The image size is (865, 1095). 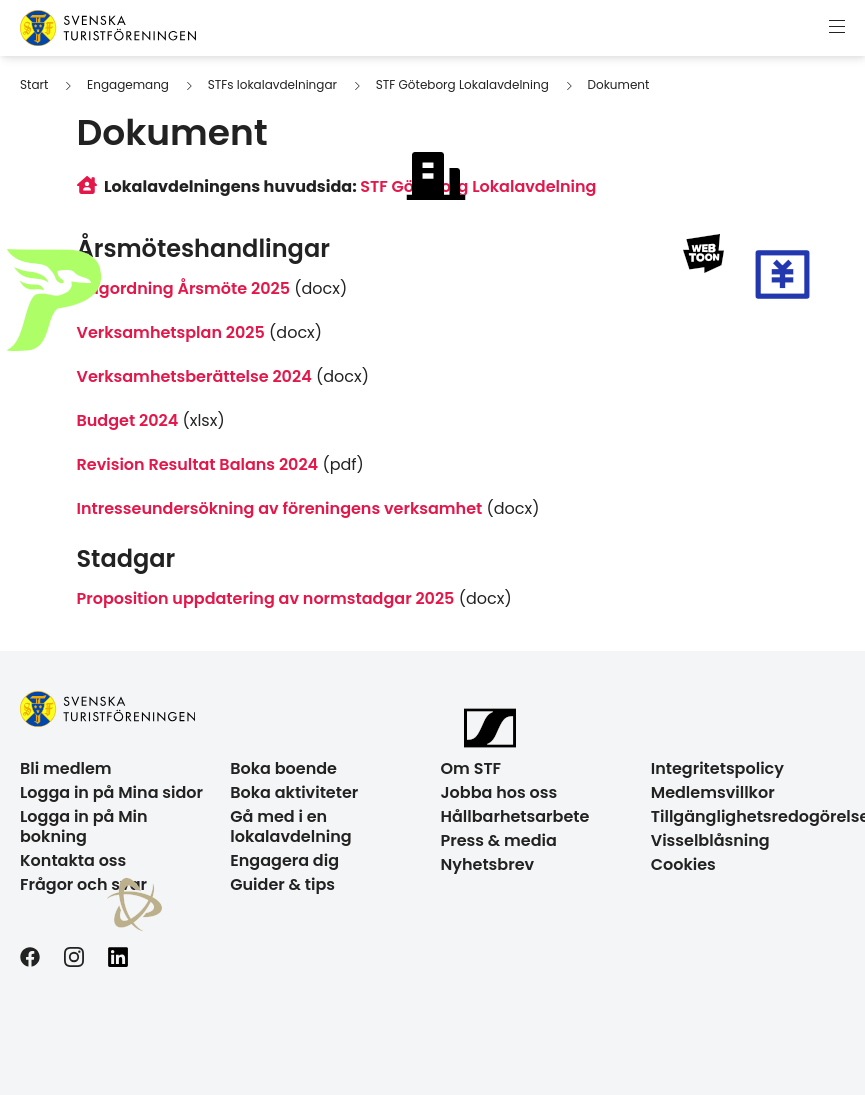 I want to click on view building or office location, so click(x=436, y=176).